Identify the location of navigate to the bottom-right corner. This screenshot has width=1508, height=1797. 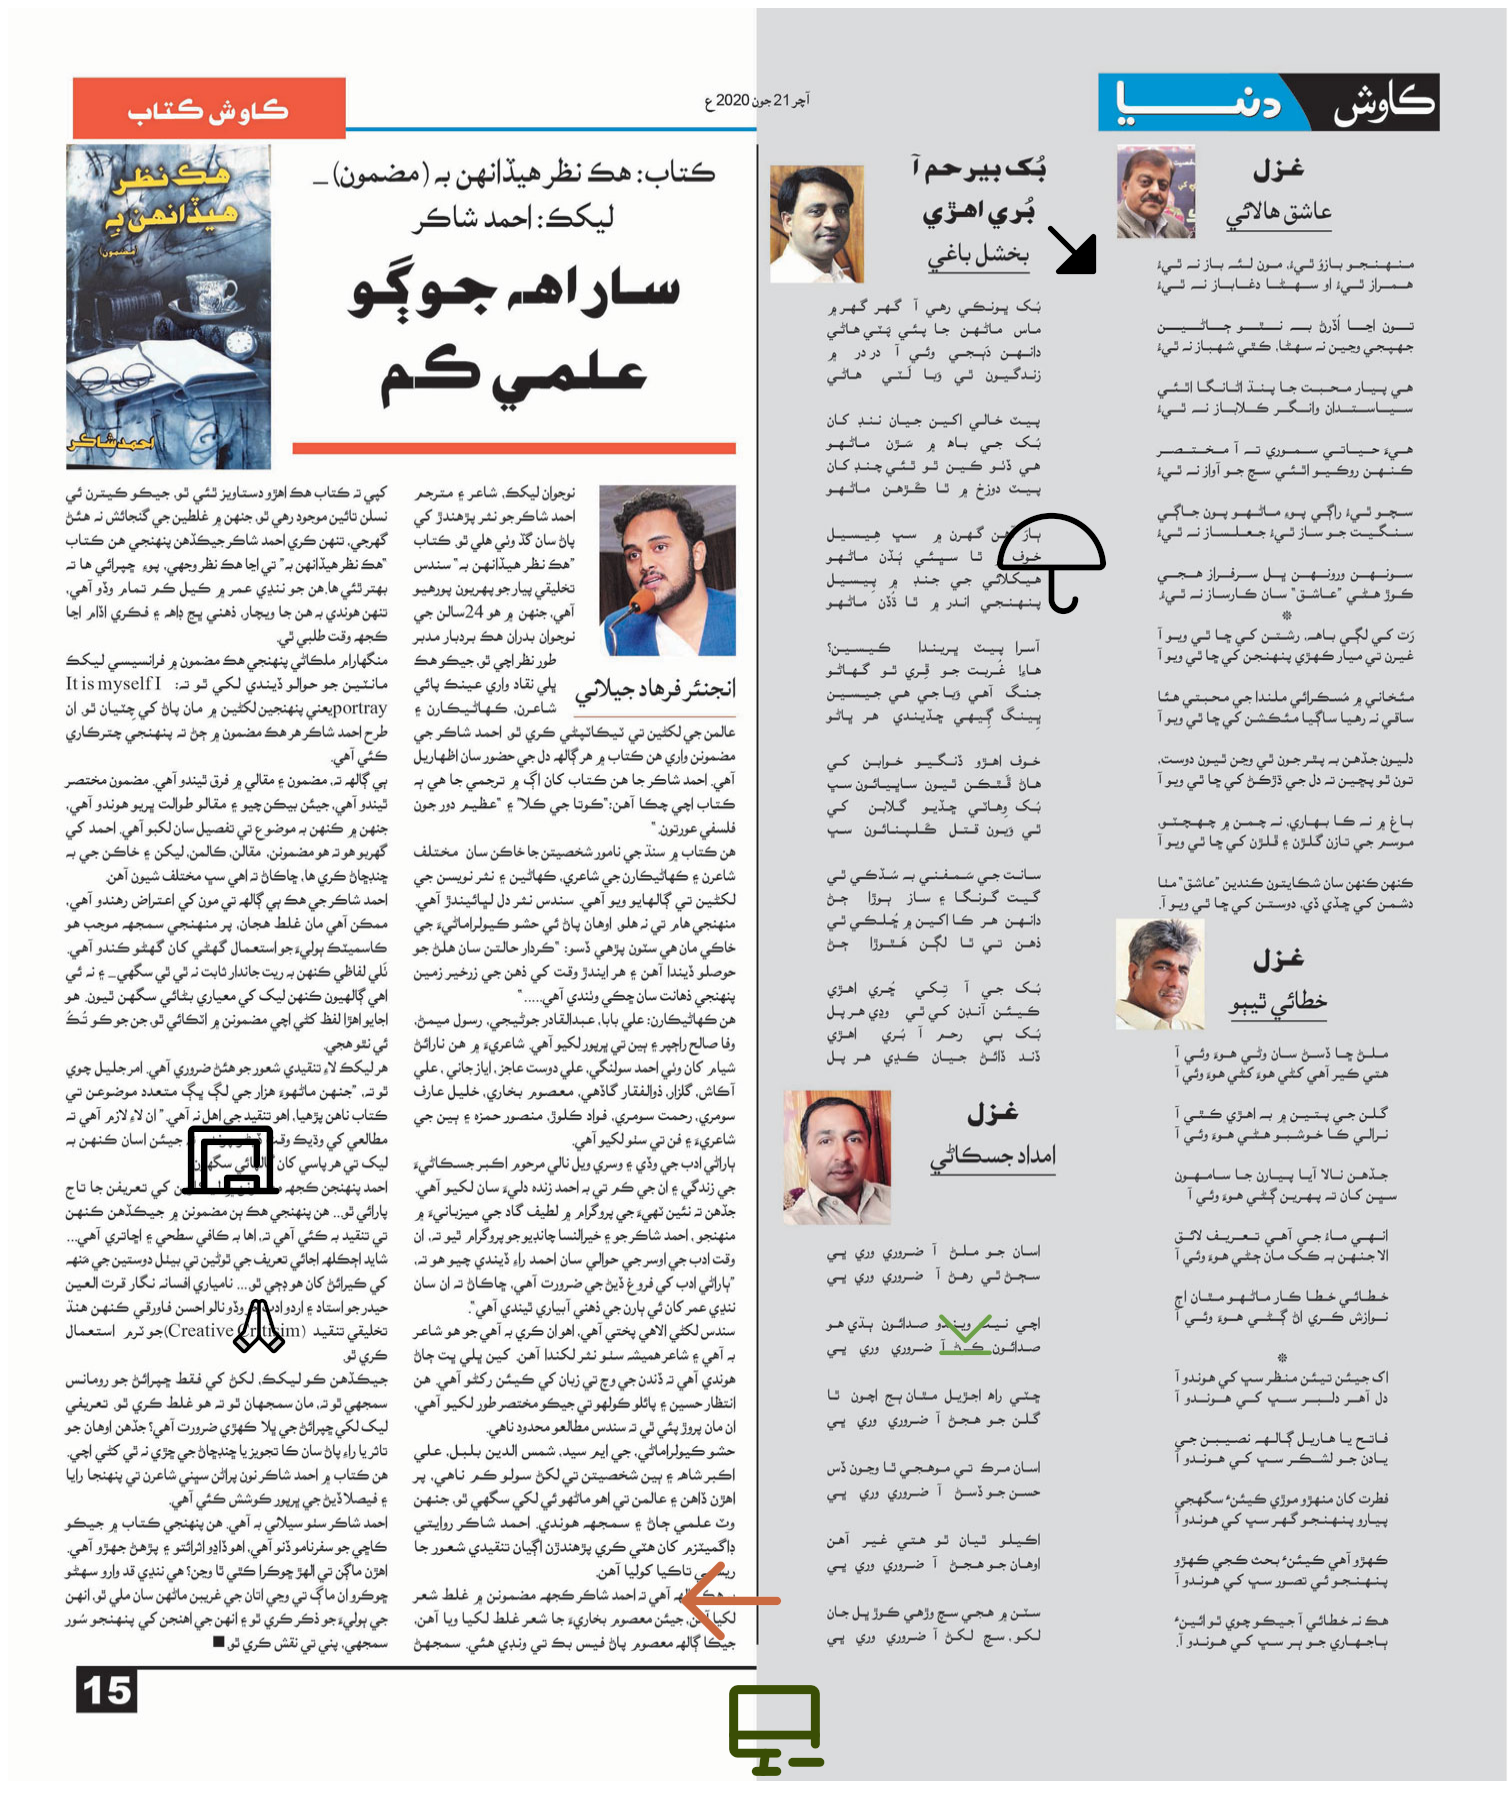
(1072, 250).